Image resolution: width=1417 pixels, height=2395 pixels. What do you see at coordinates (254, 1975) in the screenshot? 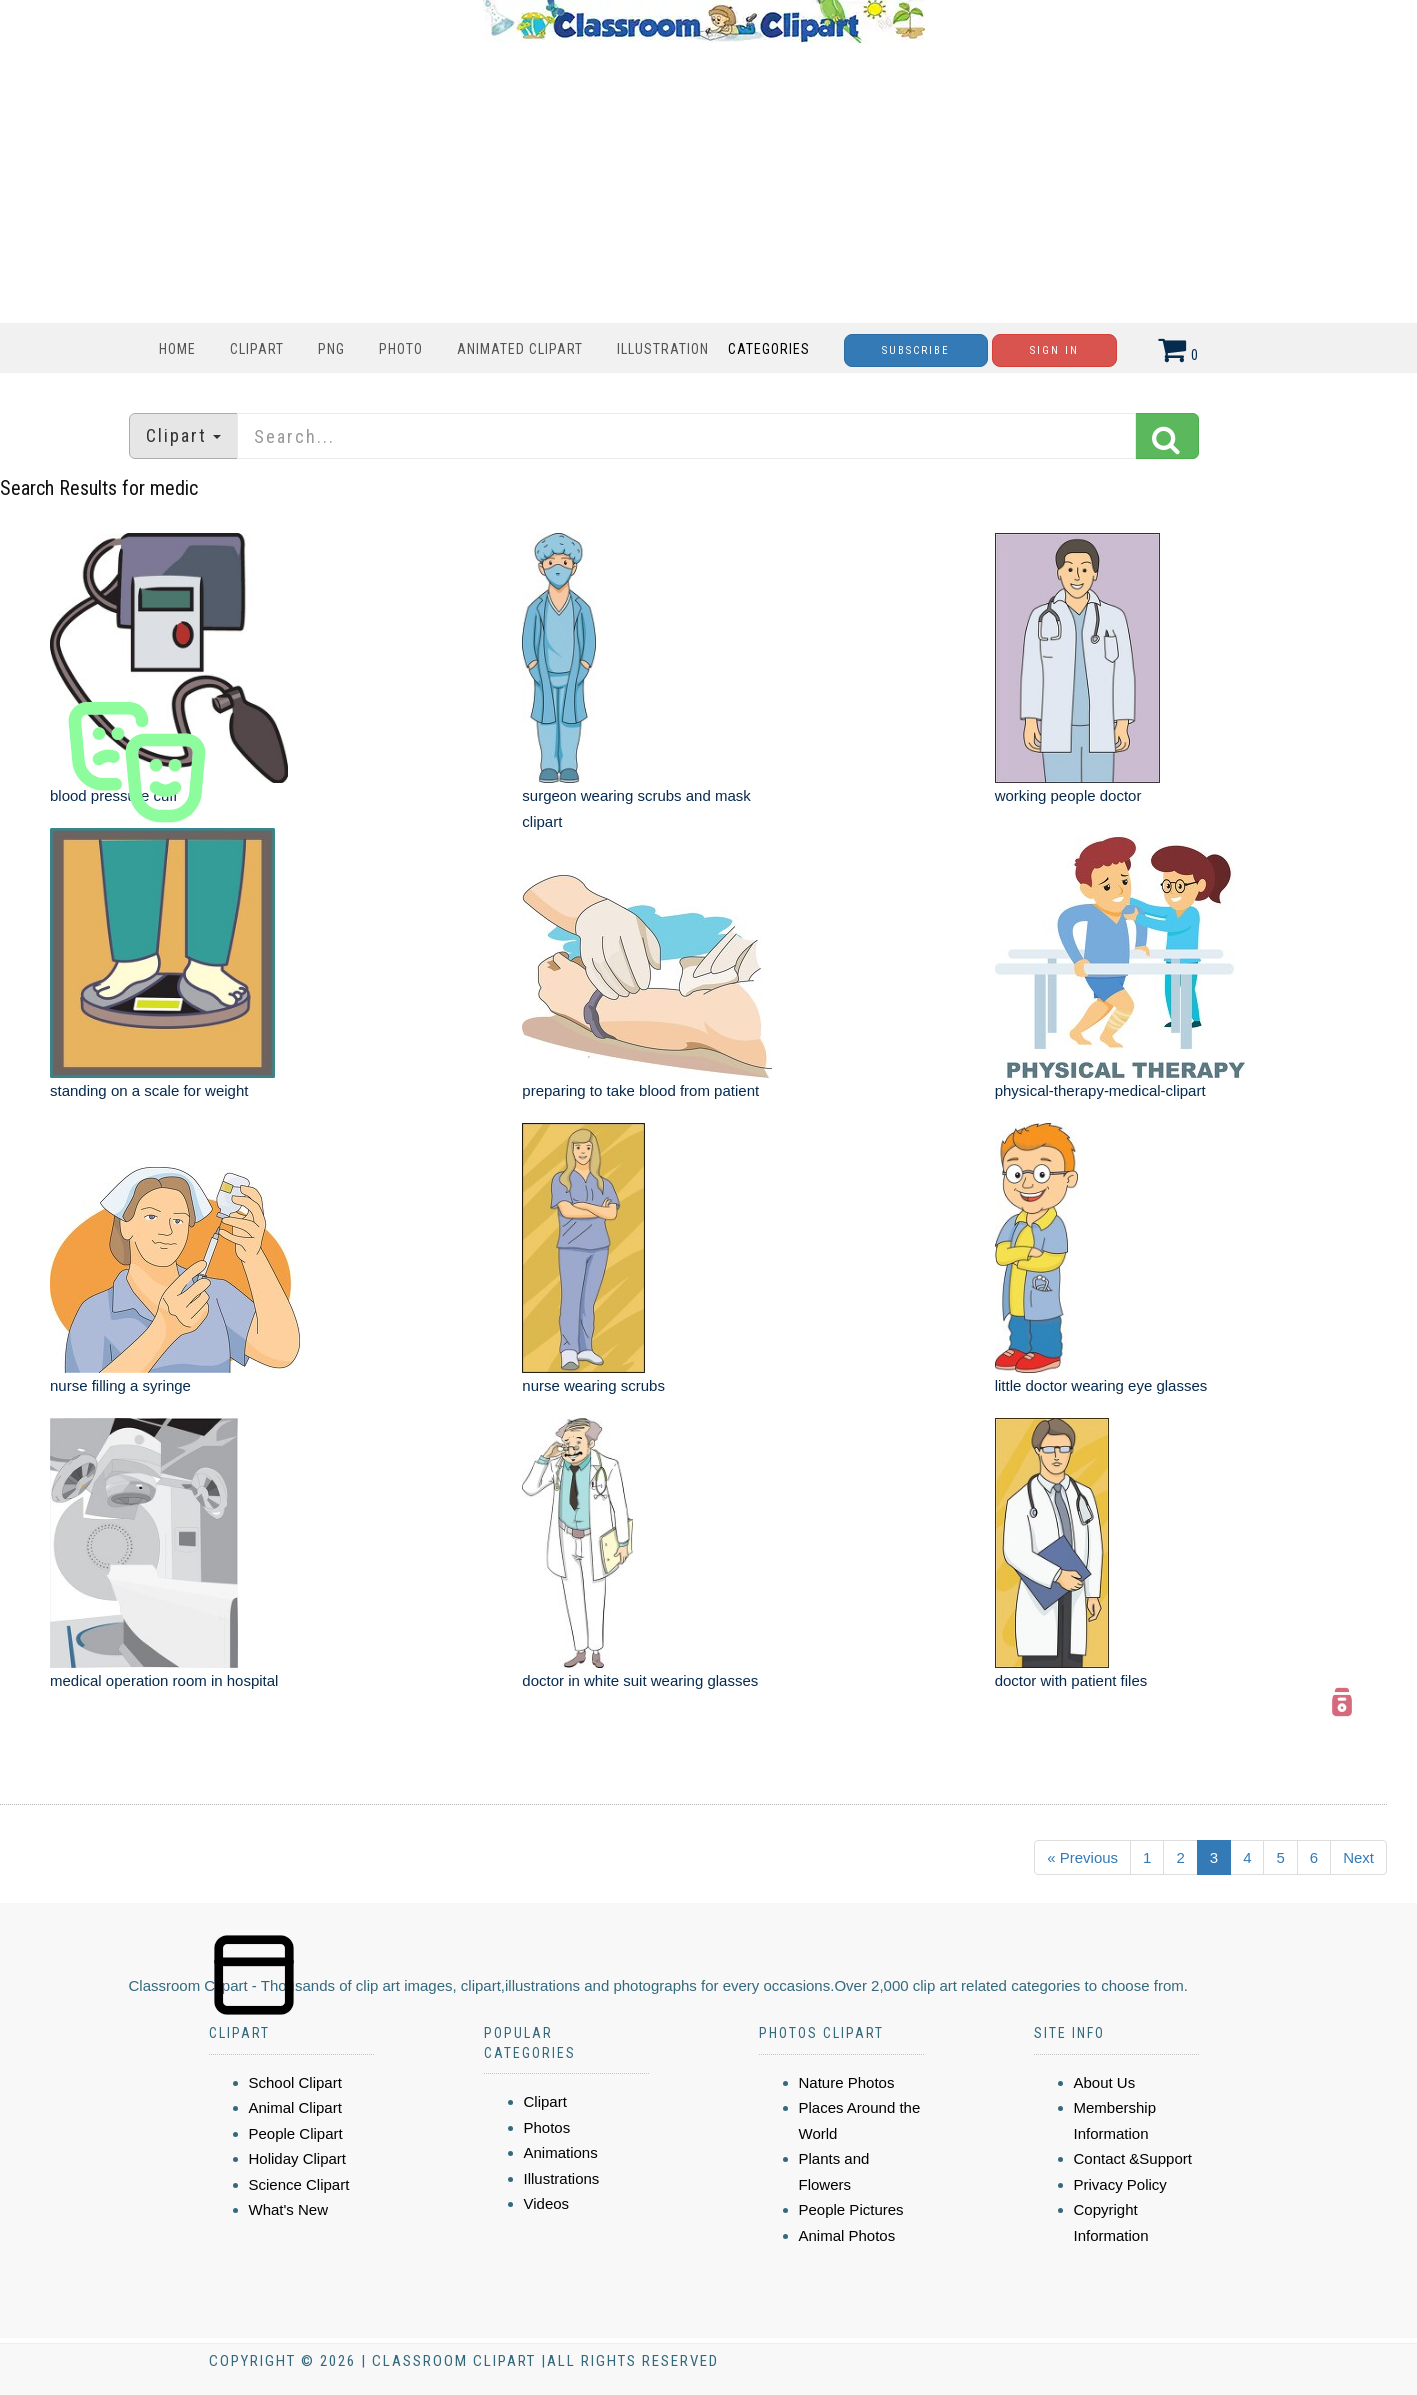
I see `toggle the navigation bar visibility` at bounding box center [254, 1975].